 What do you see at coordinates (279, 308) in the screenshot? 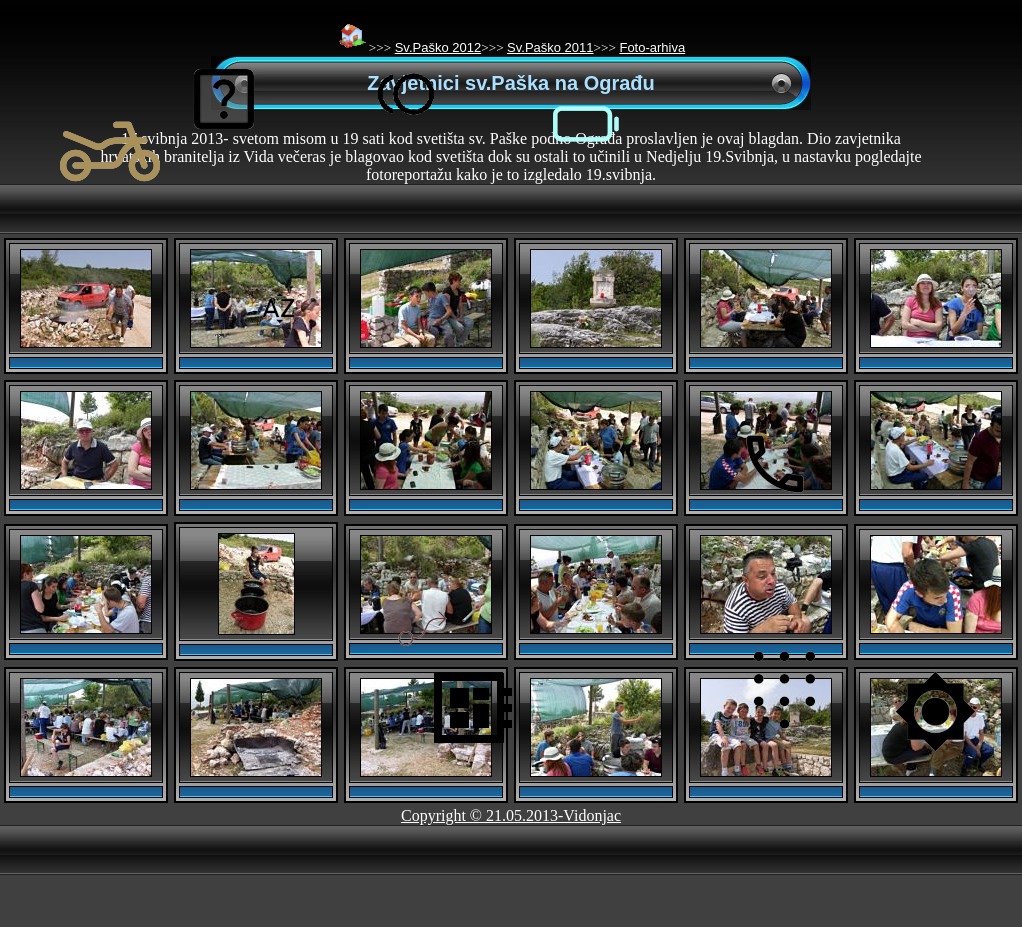
I see `sort items alphabetically` at bounding box center [279, 308].